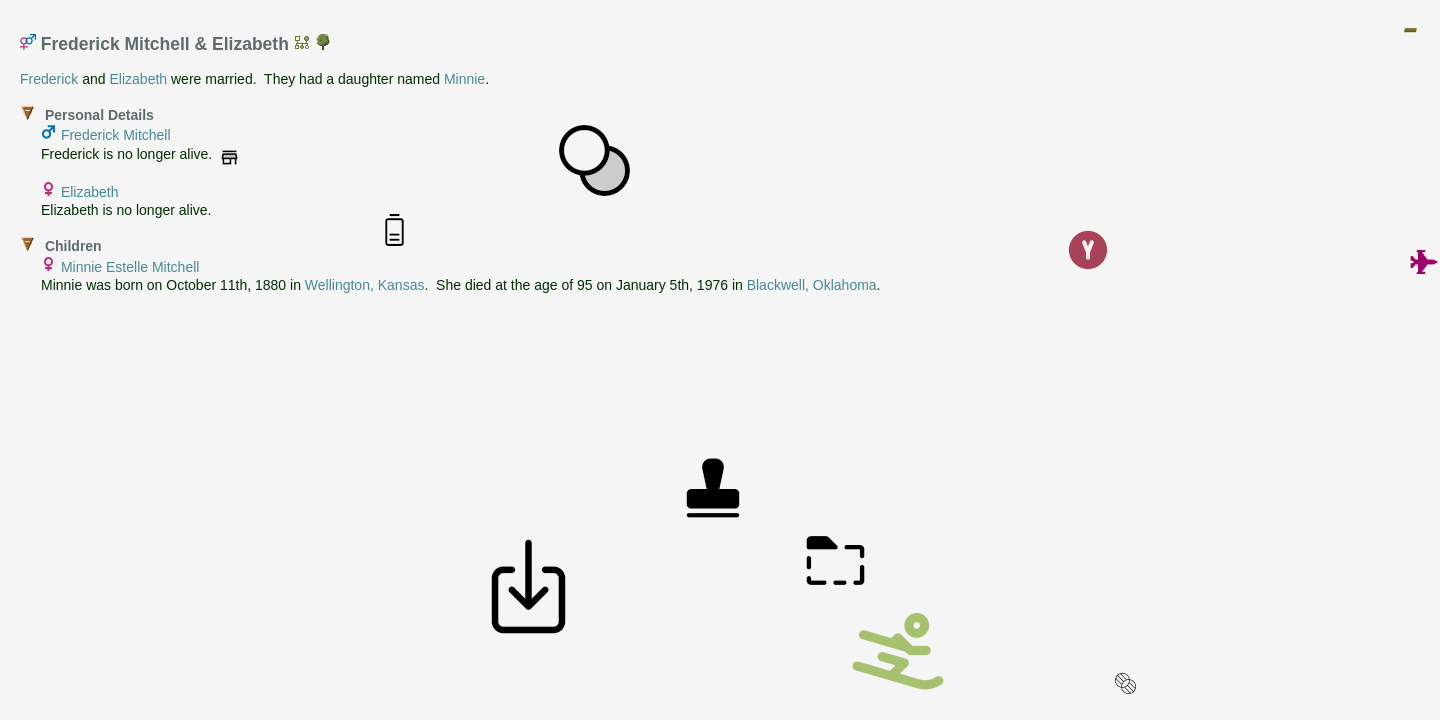  I want to click on download a file or document, so click(528, 586).